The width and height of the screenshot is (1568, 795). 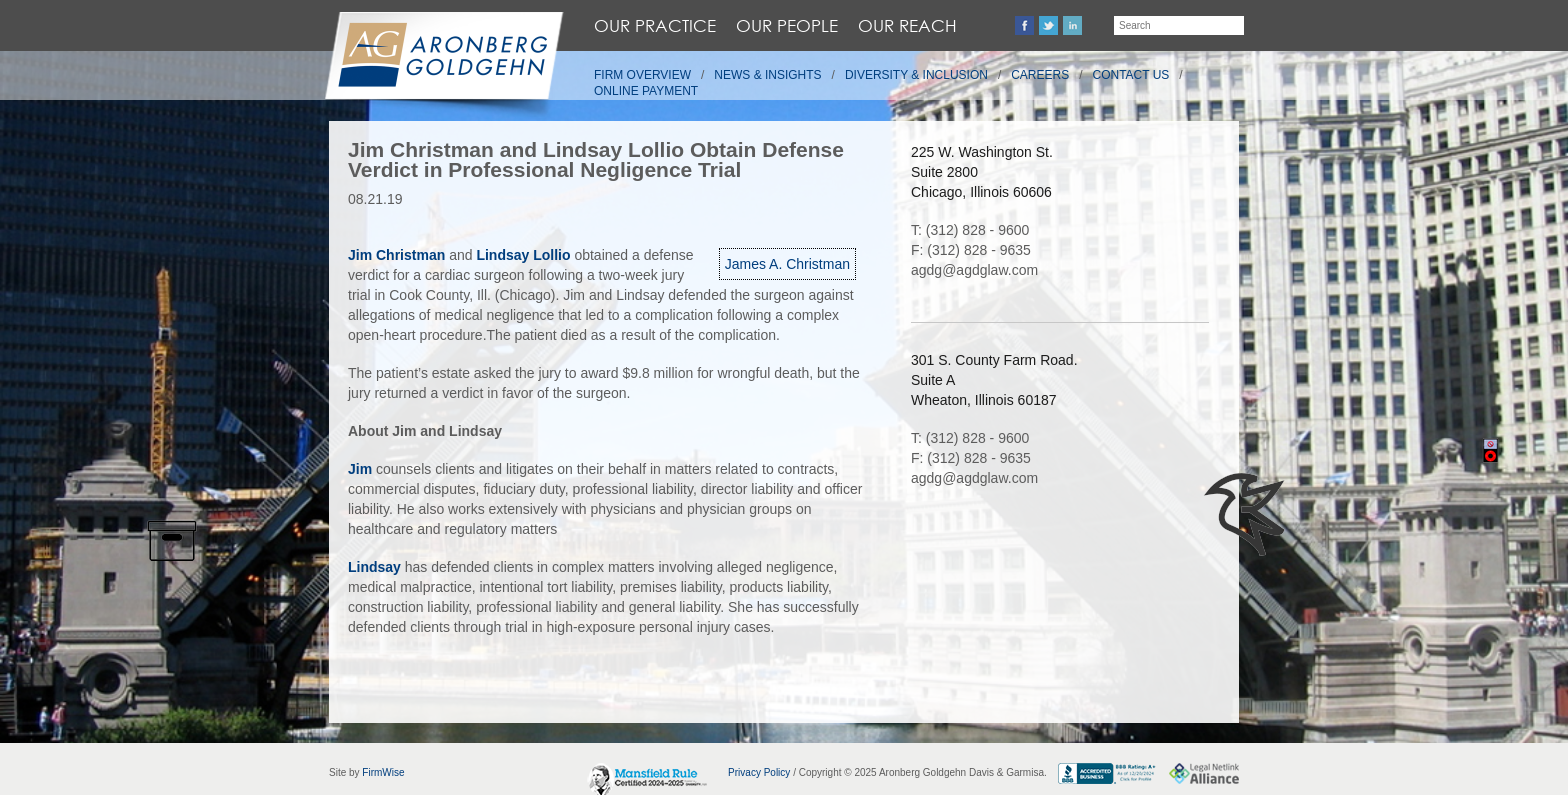 I want to click on open kate text editor, so click(x=1247, y=512).